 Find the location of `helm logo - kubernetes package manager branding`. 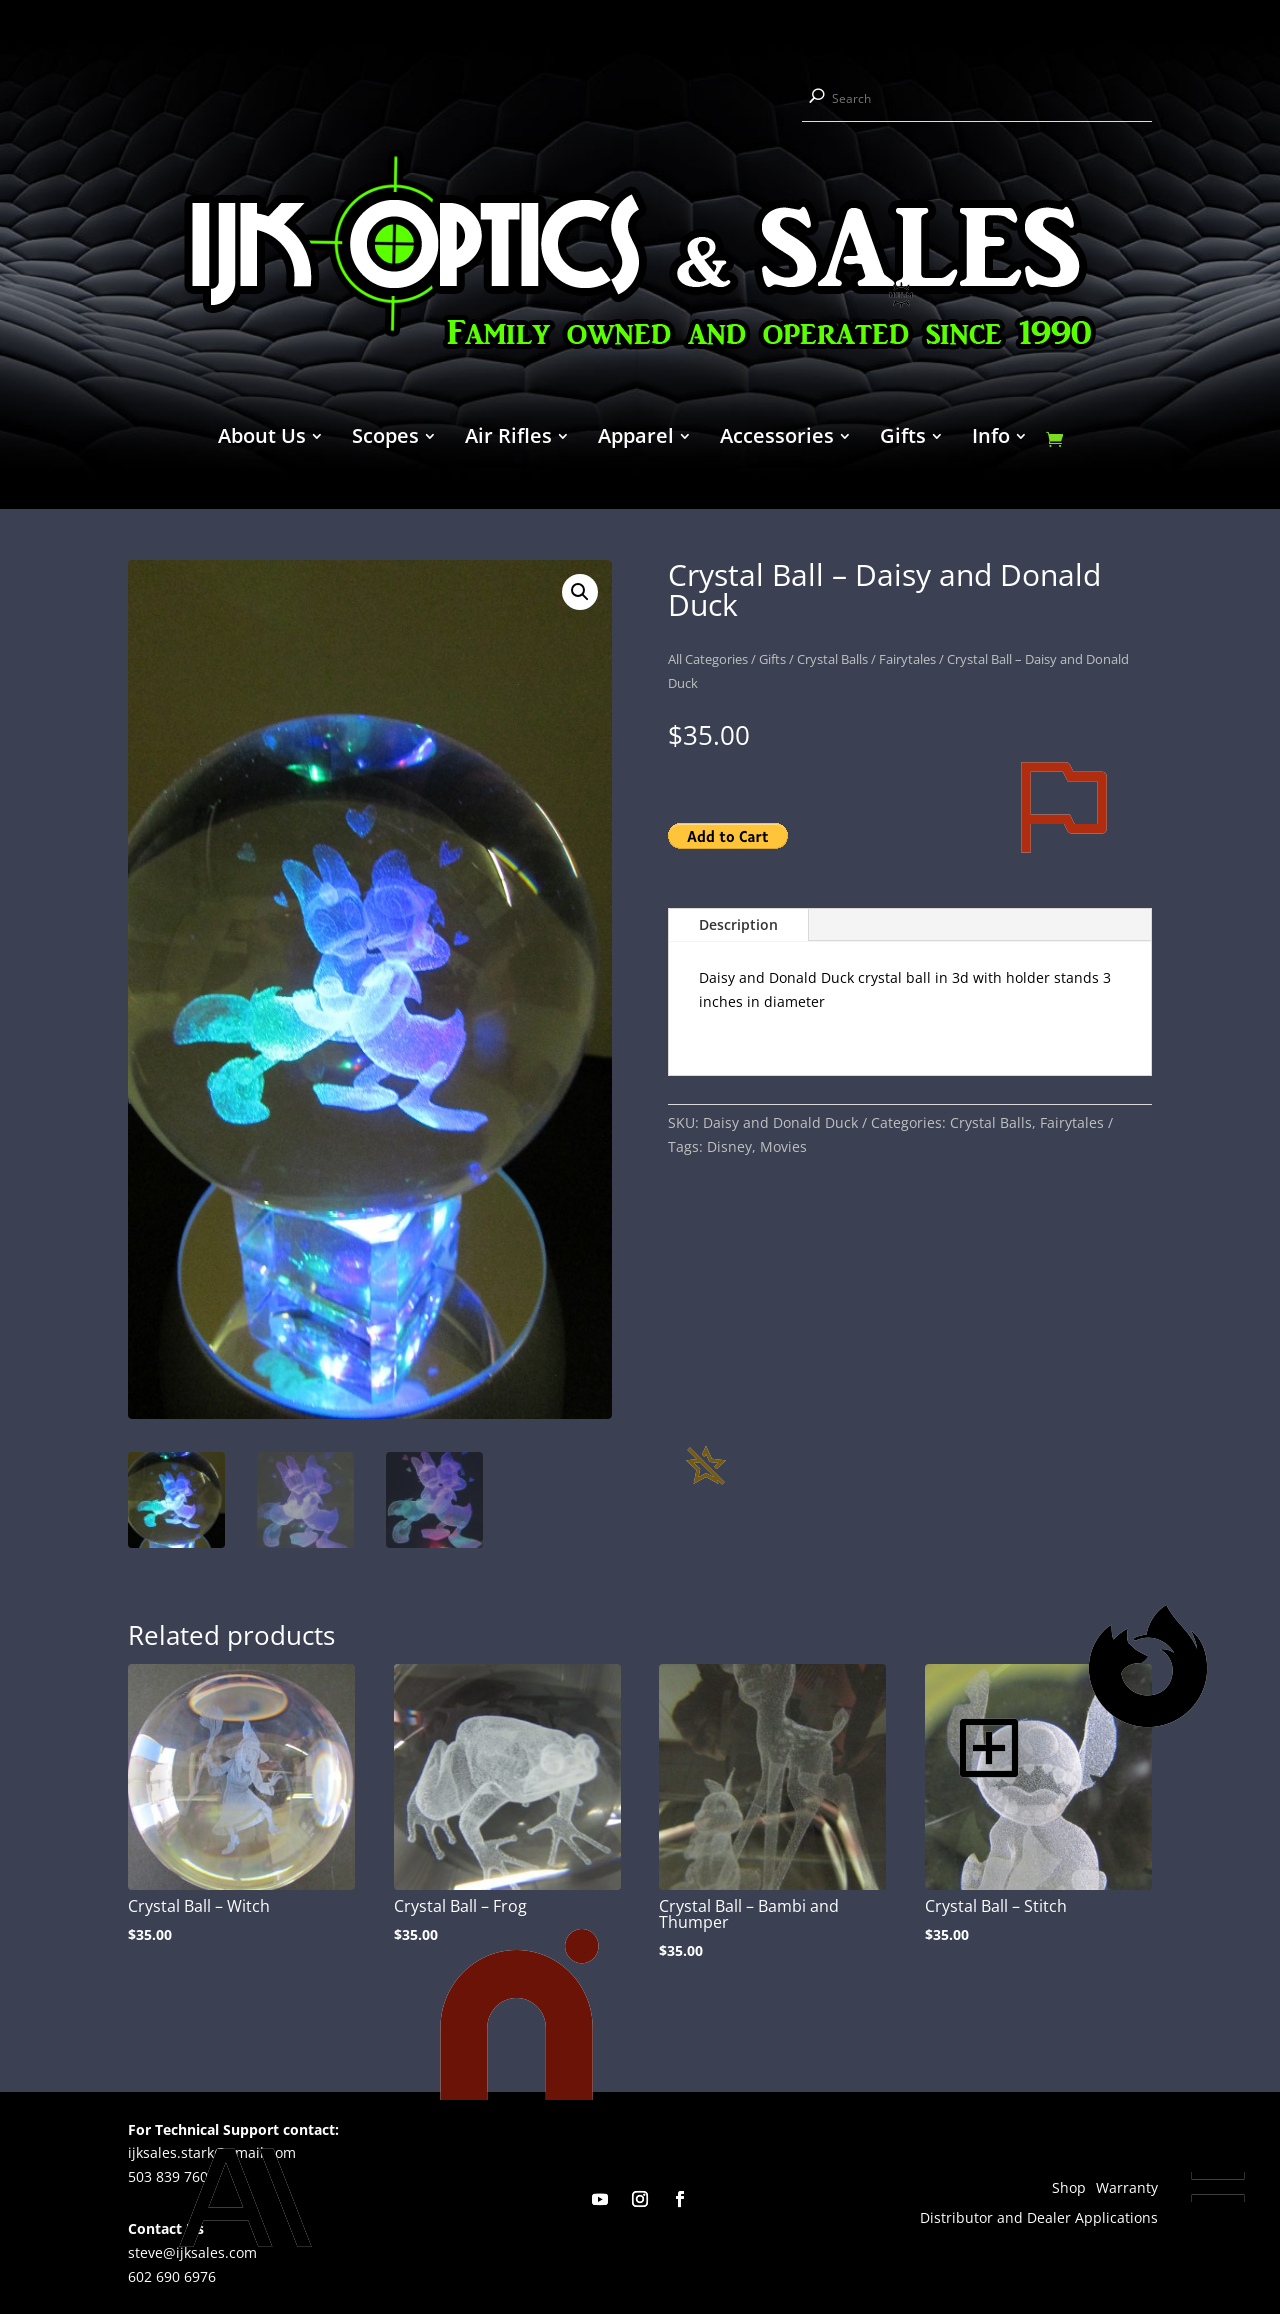

helm logo - kubernetes package manager branding is located at coordinates (901, 295).